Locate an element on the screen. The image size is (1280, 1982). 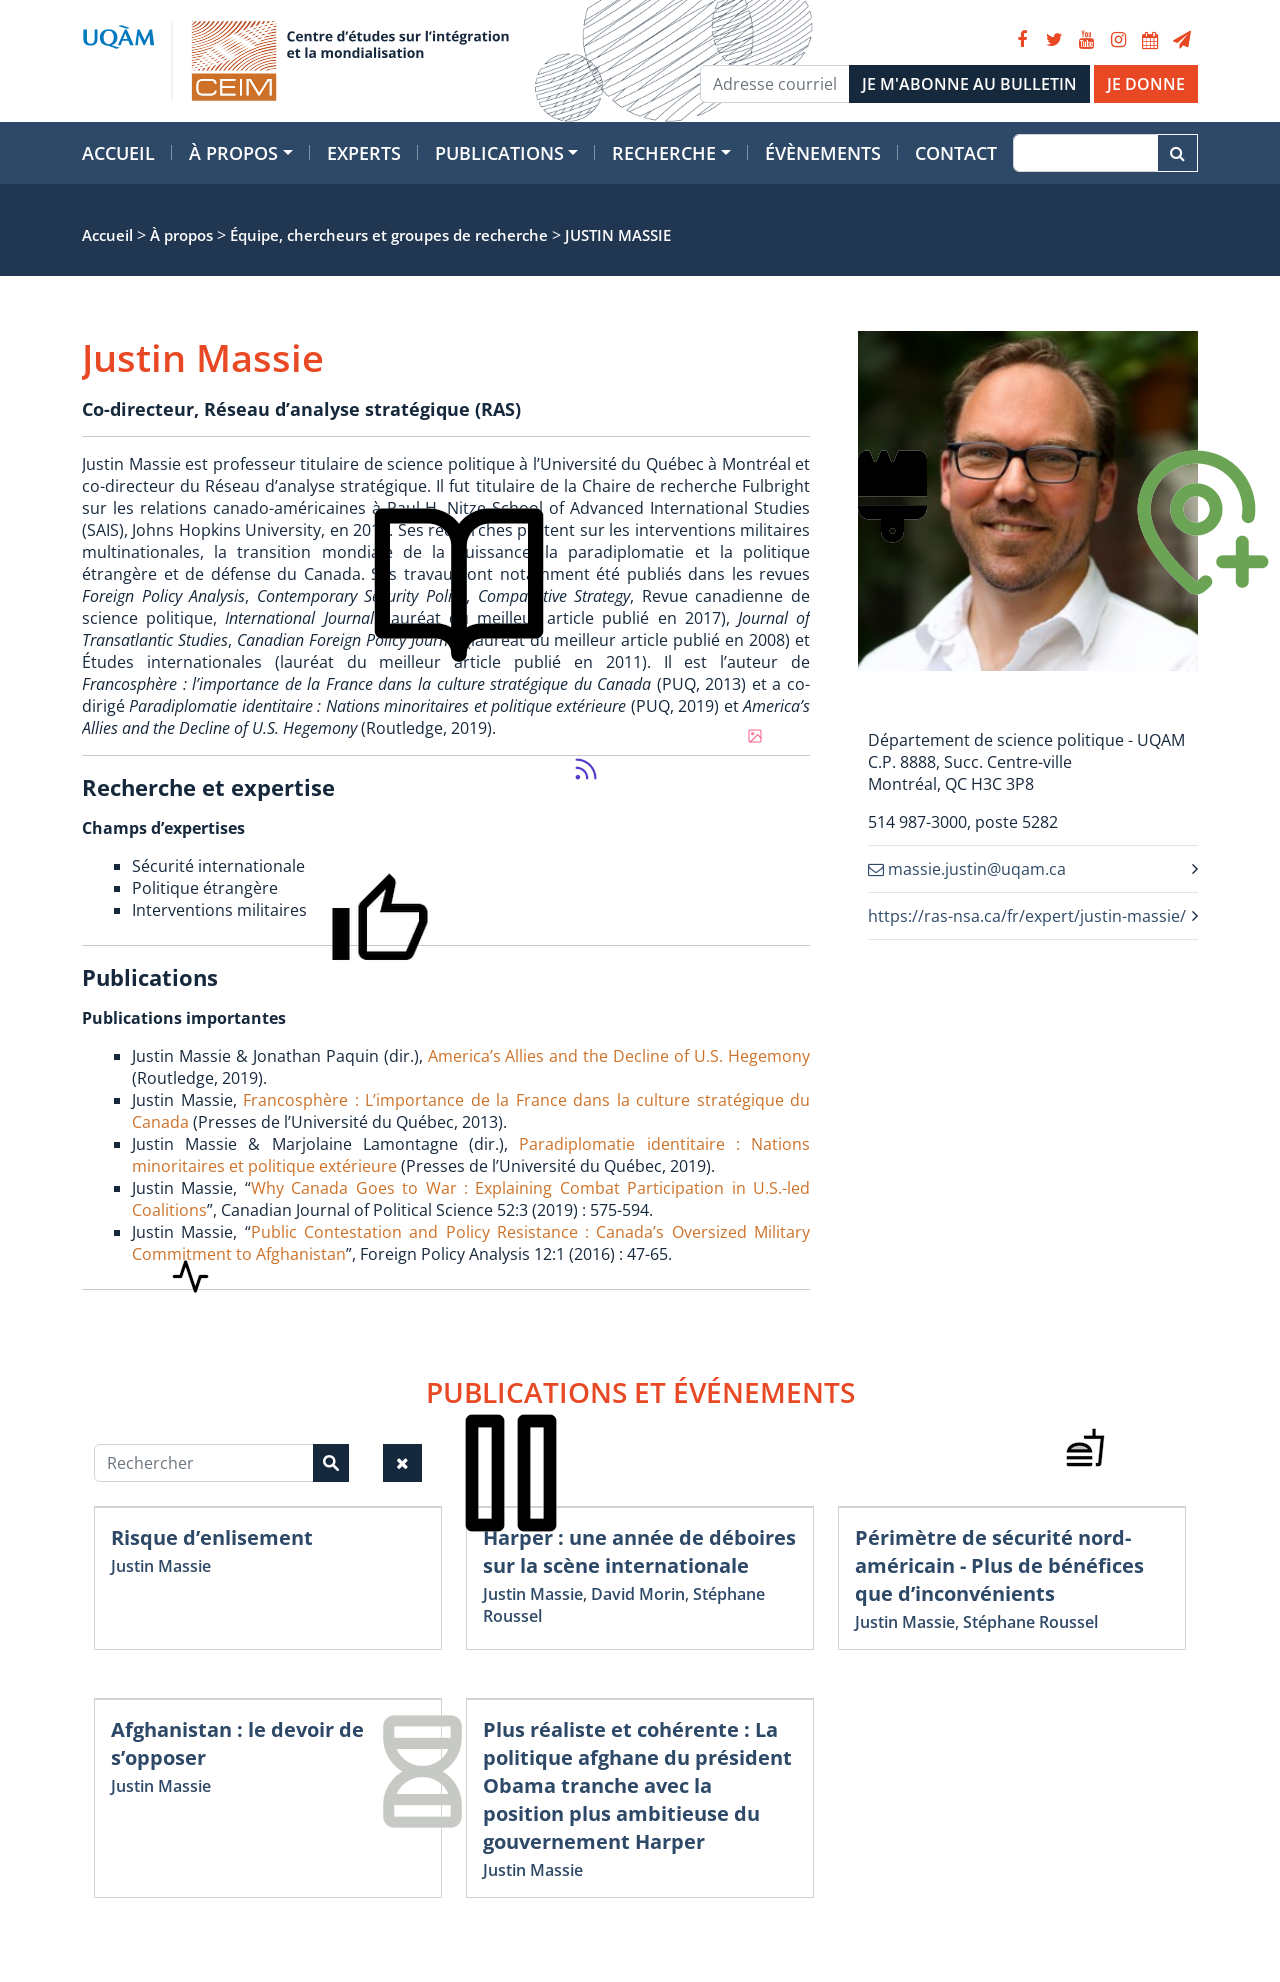
add a new location pin is located at coordinates (1196, 522).